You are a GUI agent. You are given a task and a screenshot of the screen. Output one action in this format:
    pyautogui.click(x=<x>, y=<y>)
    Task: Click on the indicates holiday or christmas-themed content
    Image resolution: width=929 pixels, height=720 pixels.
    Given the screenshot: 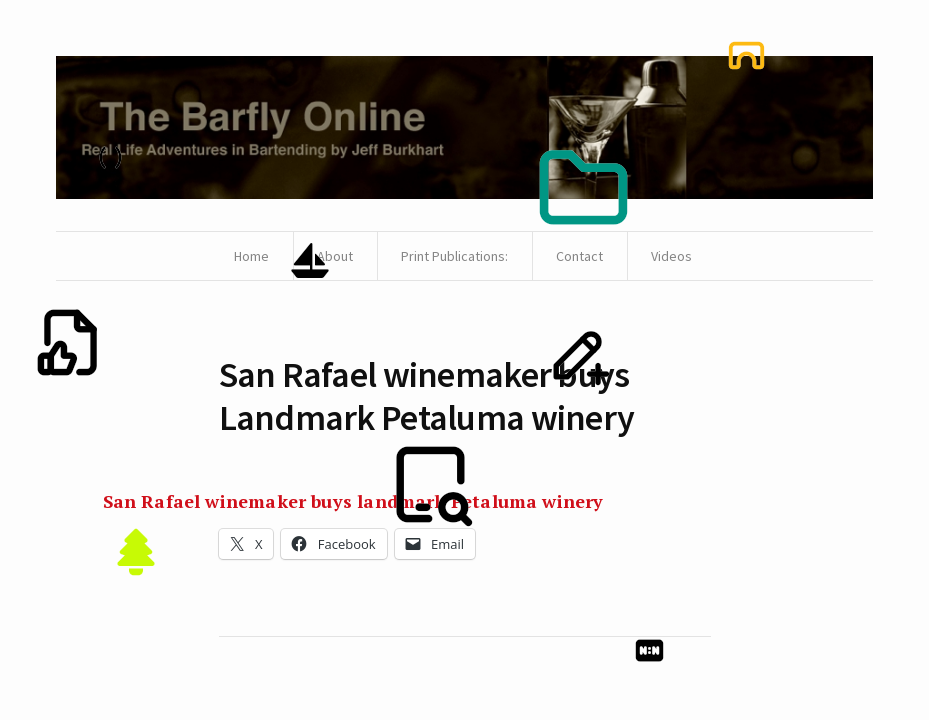 What is the action you would take?
    pyautogui.click(x=136, y=552)
    